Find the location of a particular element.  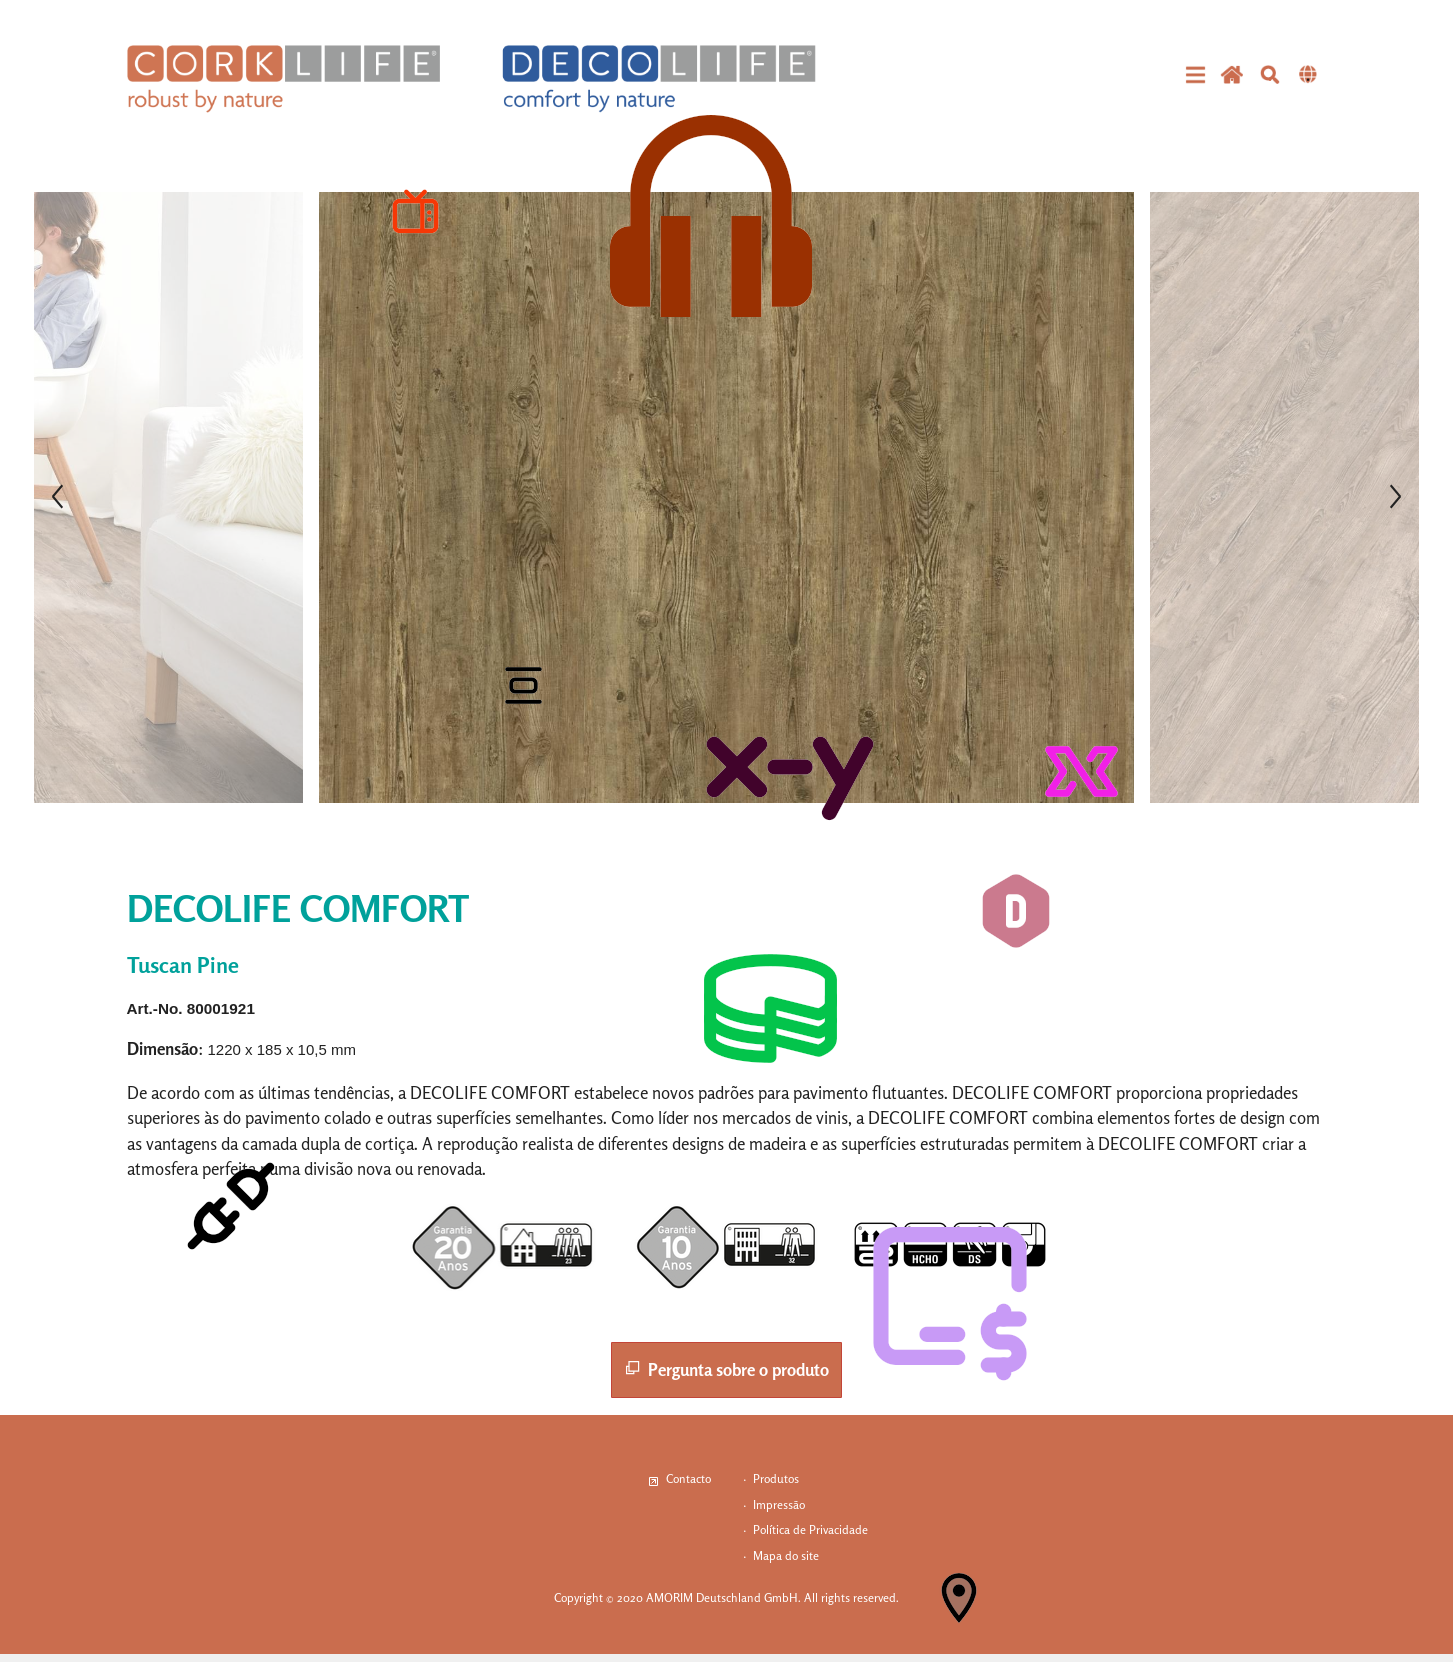

view or set your current location is located at coordinates (959, 1598).